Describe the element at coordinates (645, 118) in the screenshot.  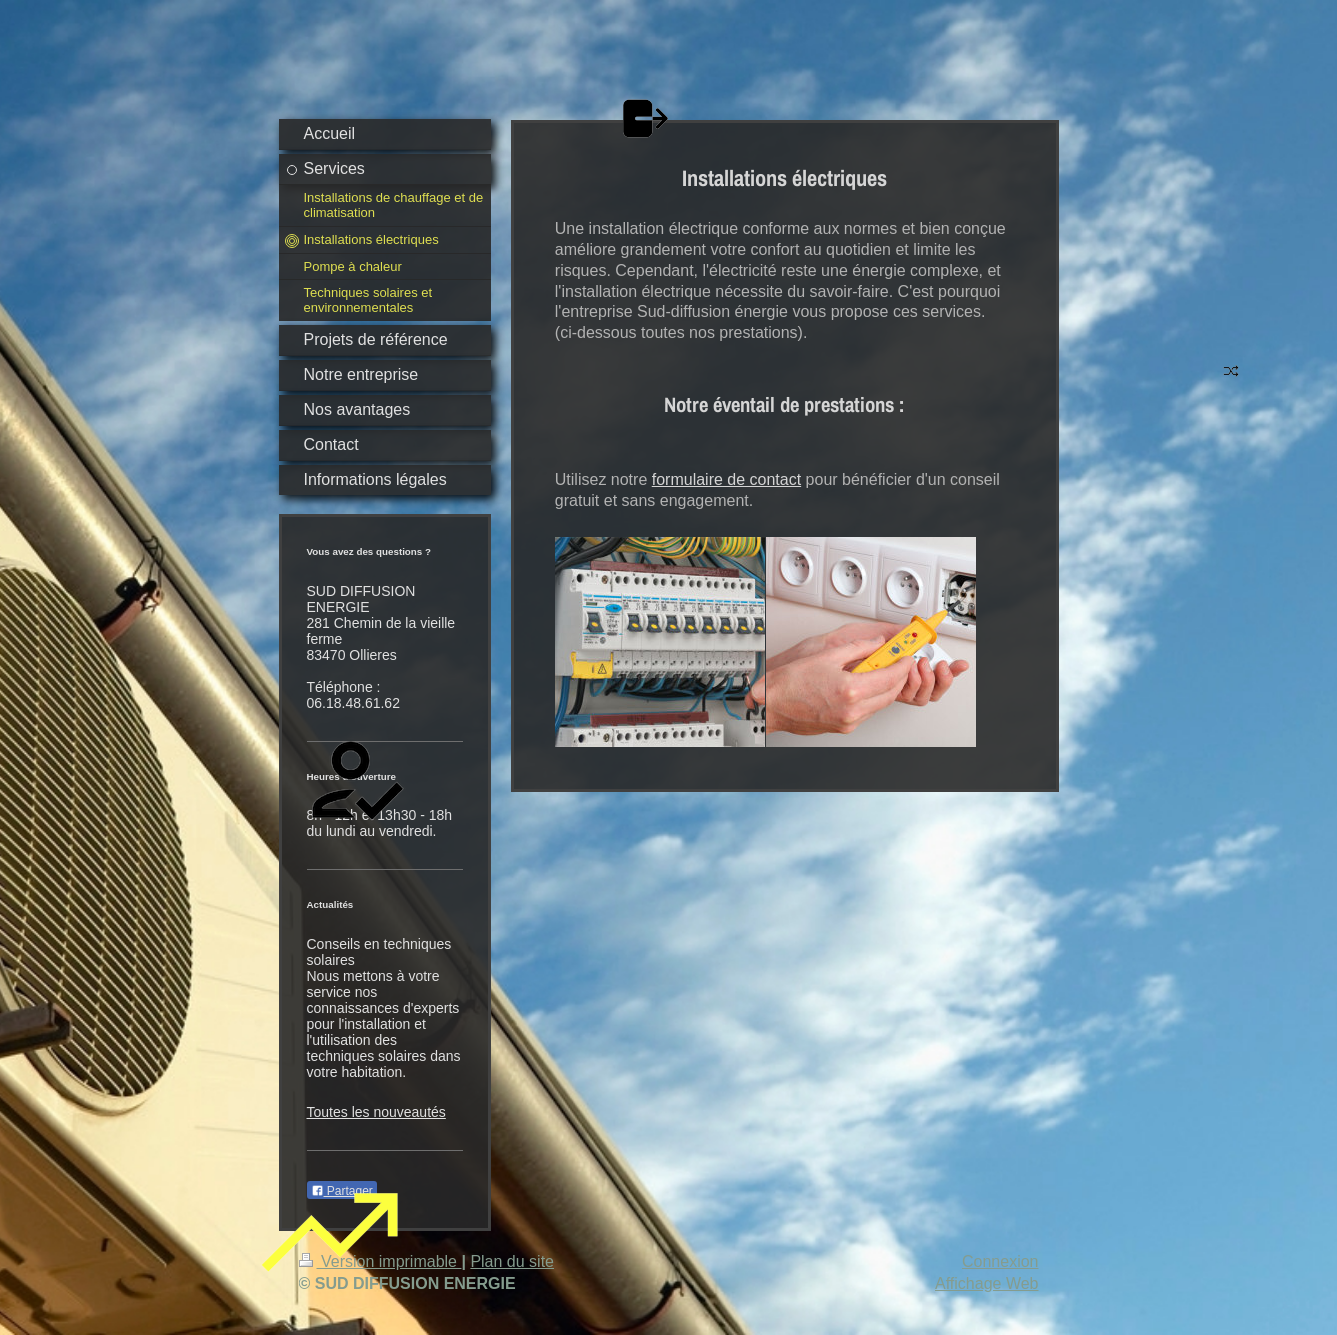
I see `log out of your account` at that location.